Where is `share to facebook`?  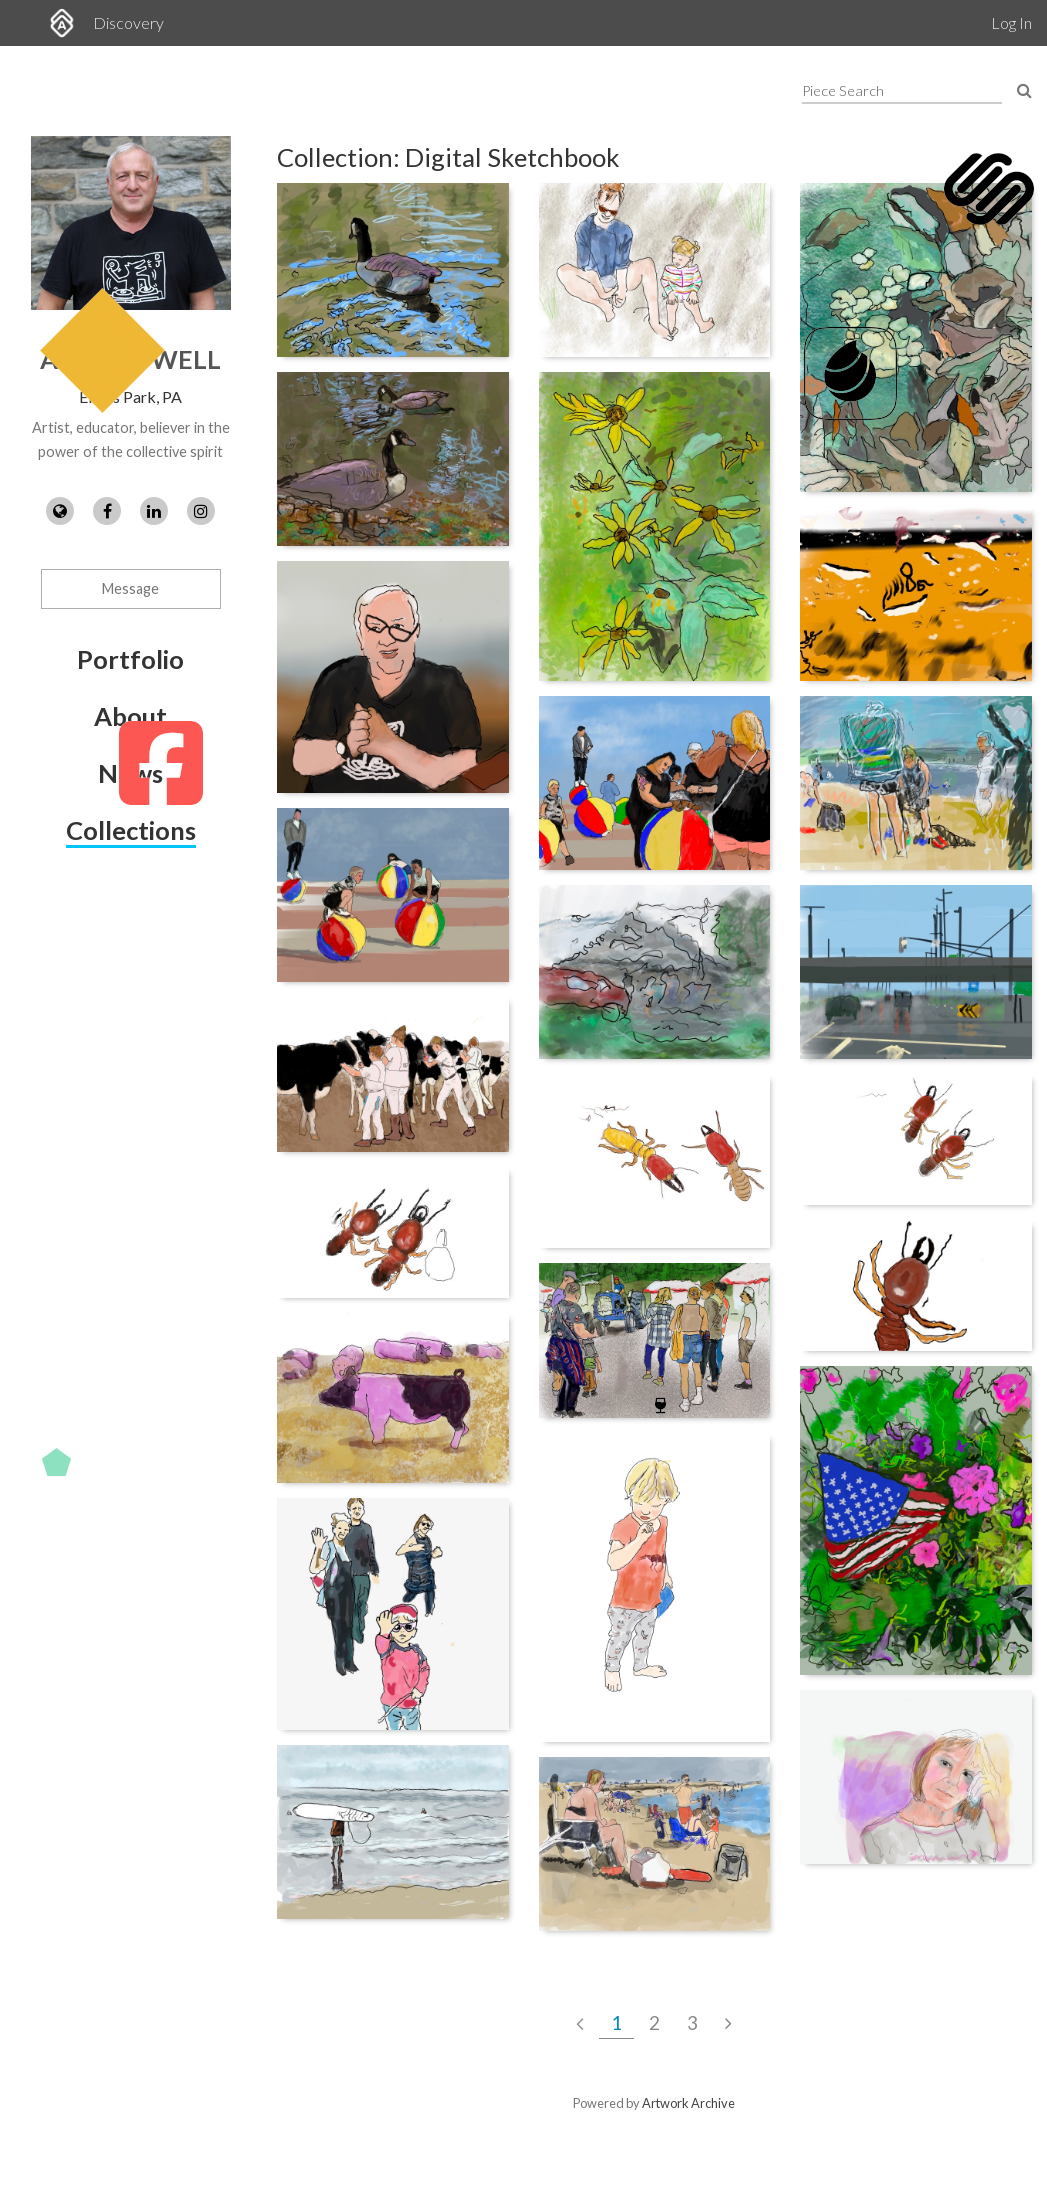
share to facebook is located at coordinates (161, 763).